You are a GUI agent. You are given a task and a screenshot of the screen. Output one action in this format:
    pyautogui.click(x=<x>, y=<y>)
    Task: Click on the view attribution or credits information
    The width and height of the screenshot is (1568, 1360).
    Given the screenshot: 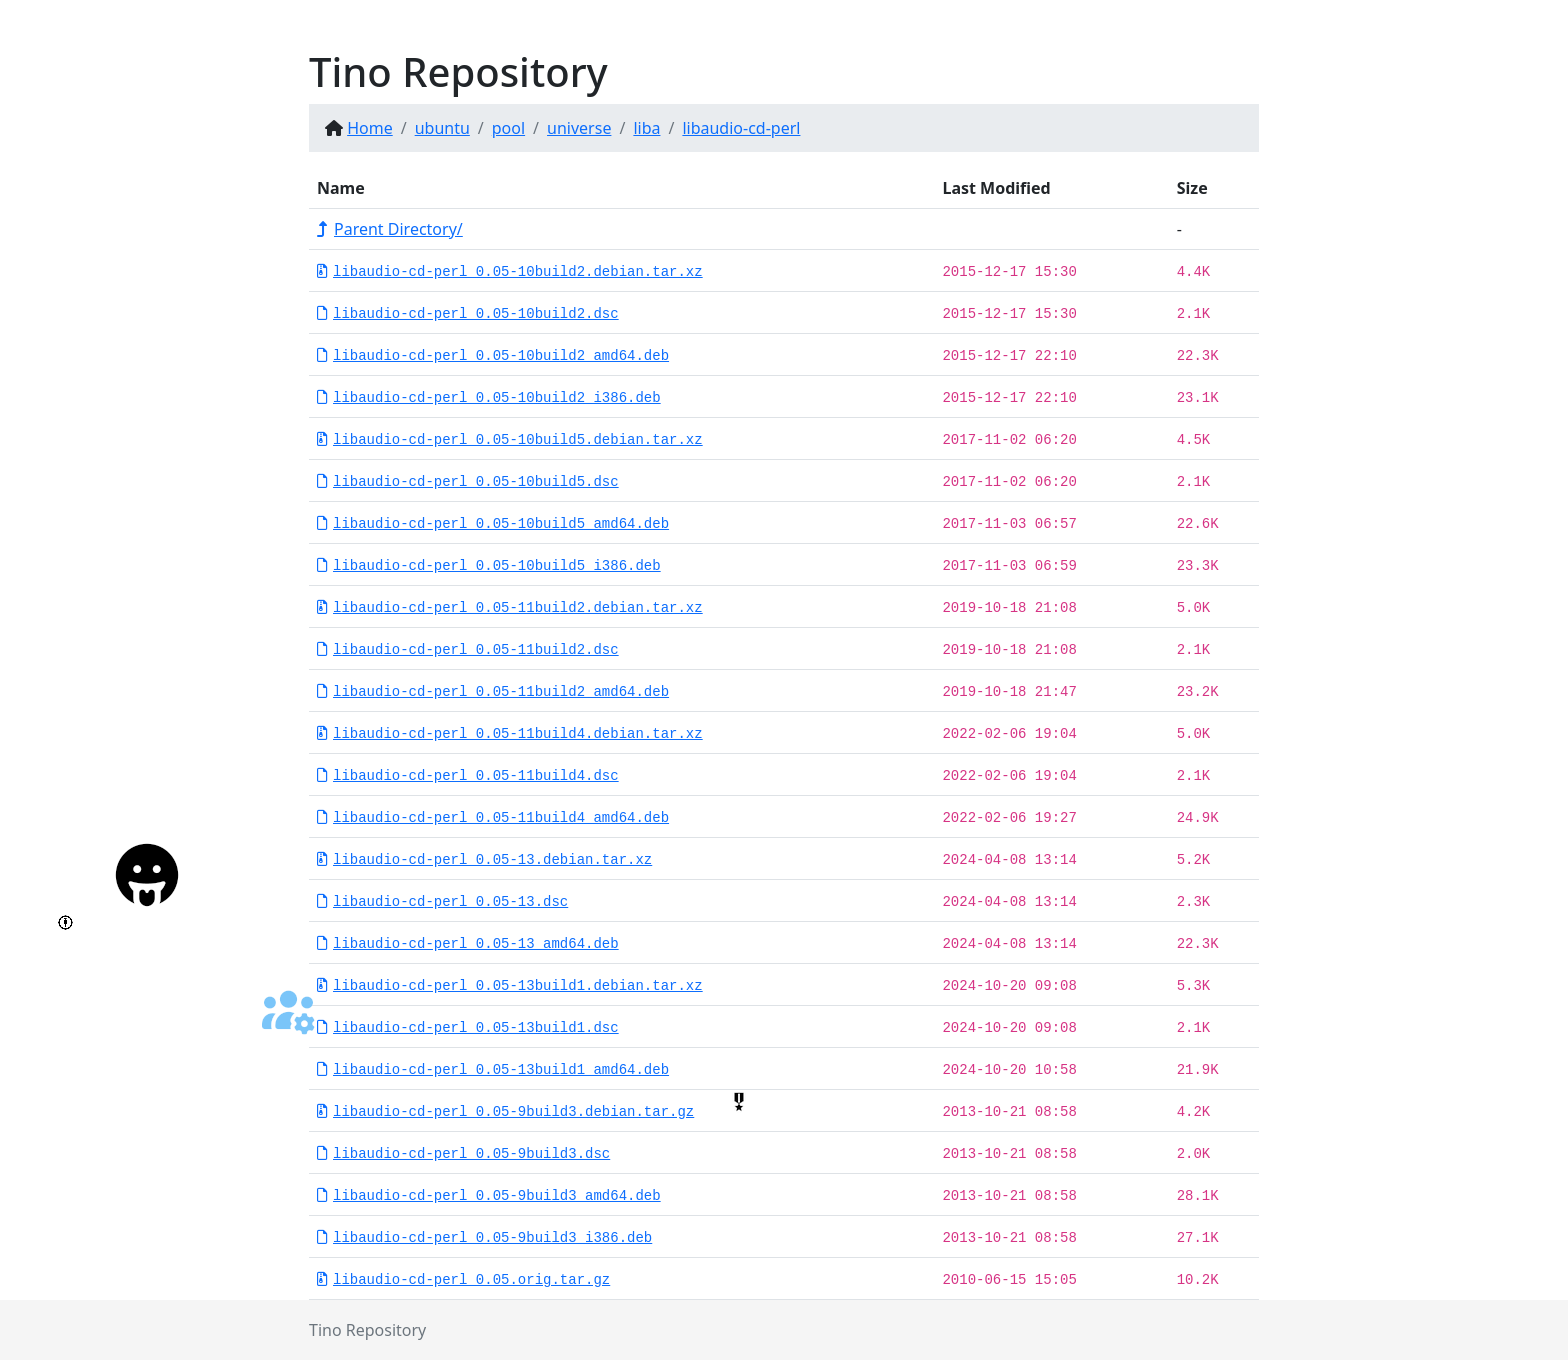 What is the action you would take?
    pyautogui.click(x=65, y=922)
    